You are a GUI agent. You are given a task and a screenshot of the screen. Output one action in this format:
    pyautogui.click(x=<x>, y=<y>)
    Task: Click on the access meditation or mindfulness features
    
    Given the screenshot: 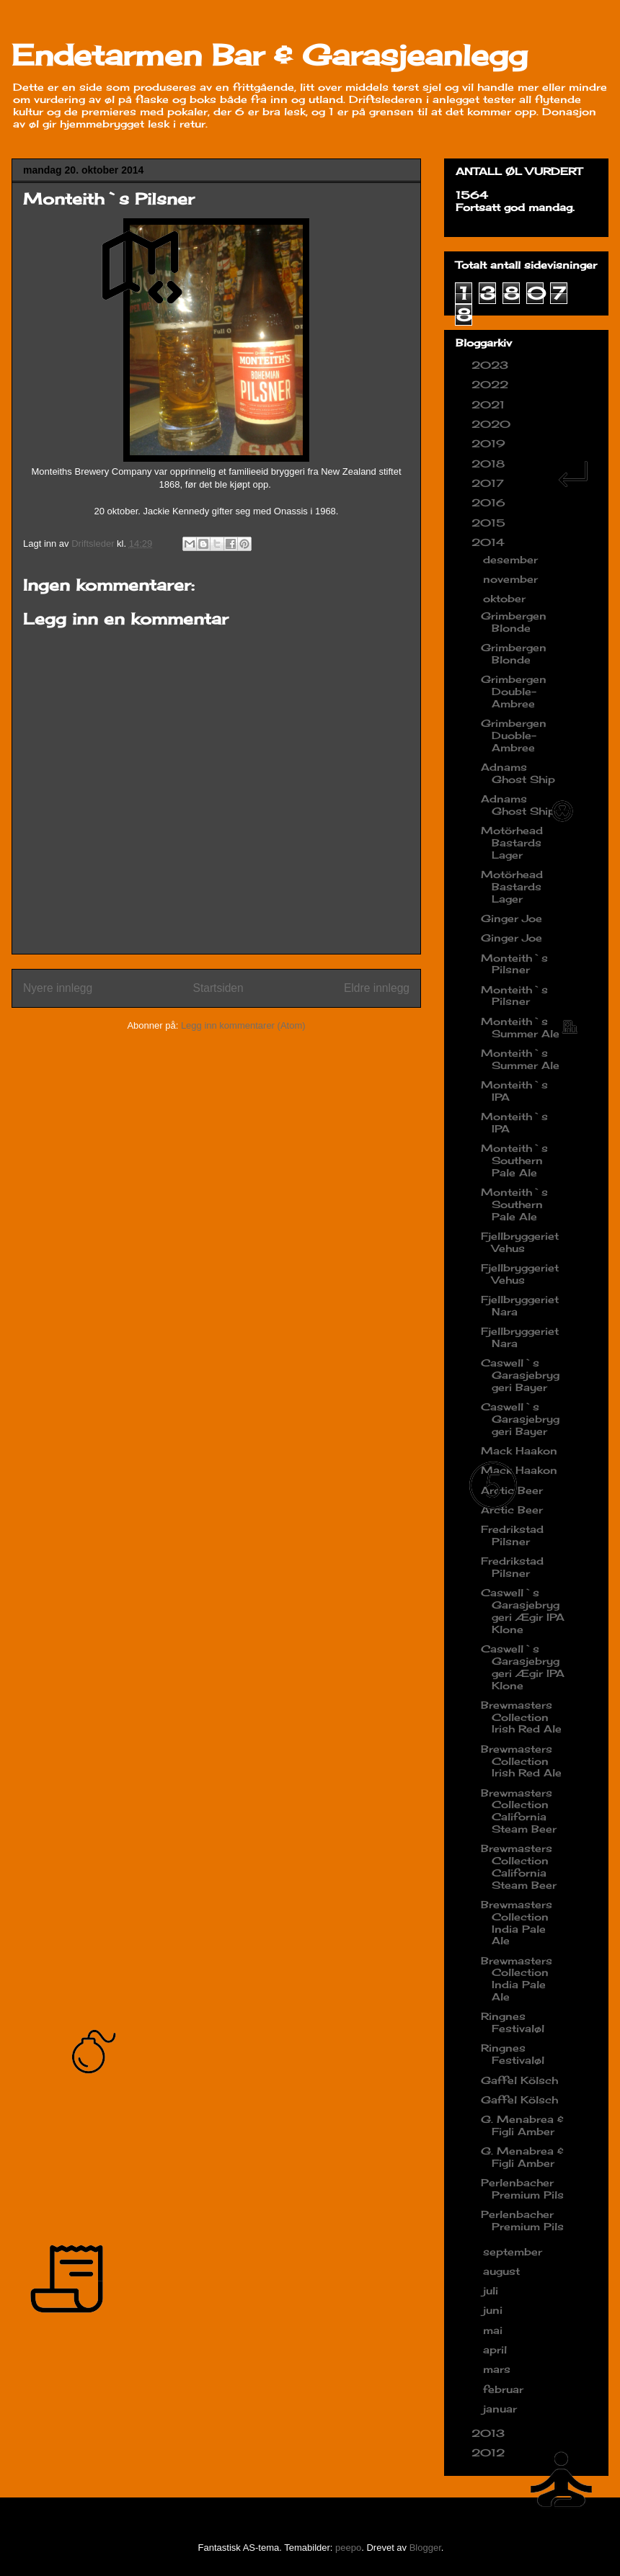 What is the action you would take?
    pyautogui.click(x=561, y=2479)
    